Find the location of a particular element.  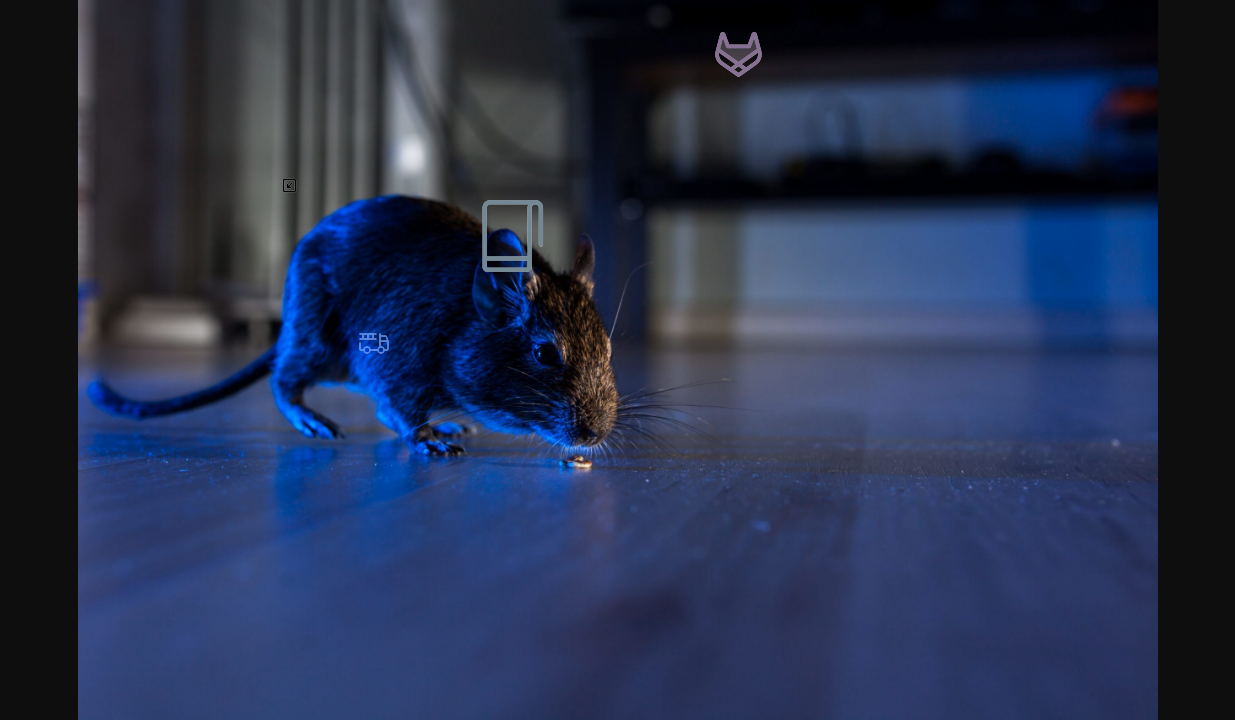

indicates emergency services or fire department is located at coordinates (373, 342).